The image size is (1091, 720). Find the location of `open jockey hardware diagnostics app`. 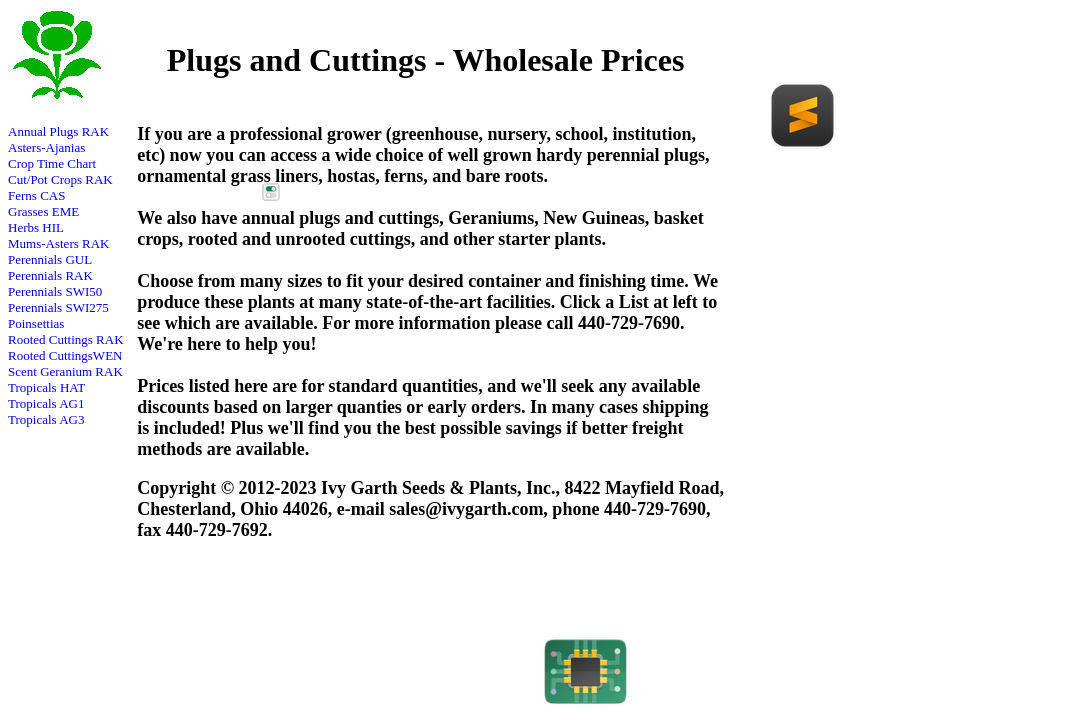

open jockey hardware diagnostics app is located at coordinates (585, 671).